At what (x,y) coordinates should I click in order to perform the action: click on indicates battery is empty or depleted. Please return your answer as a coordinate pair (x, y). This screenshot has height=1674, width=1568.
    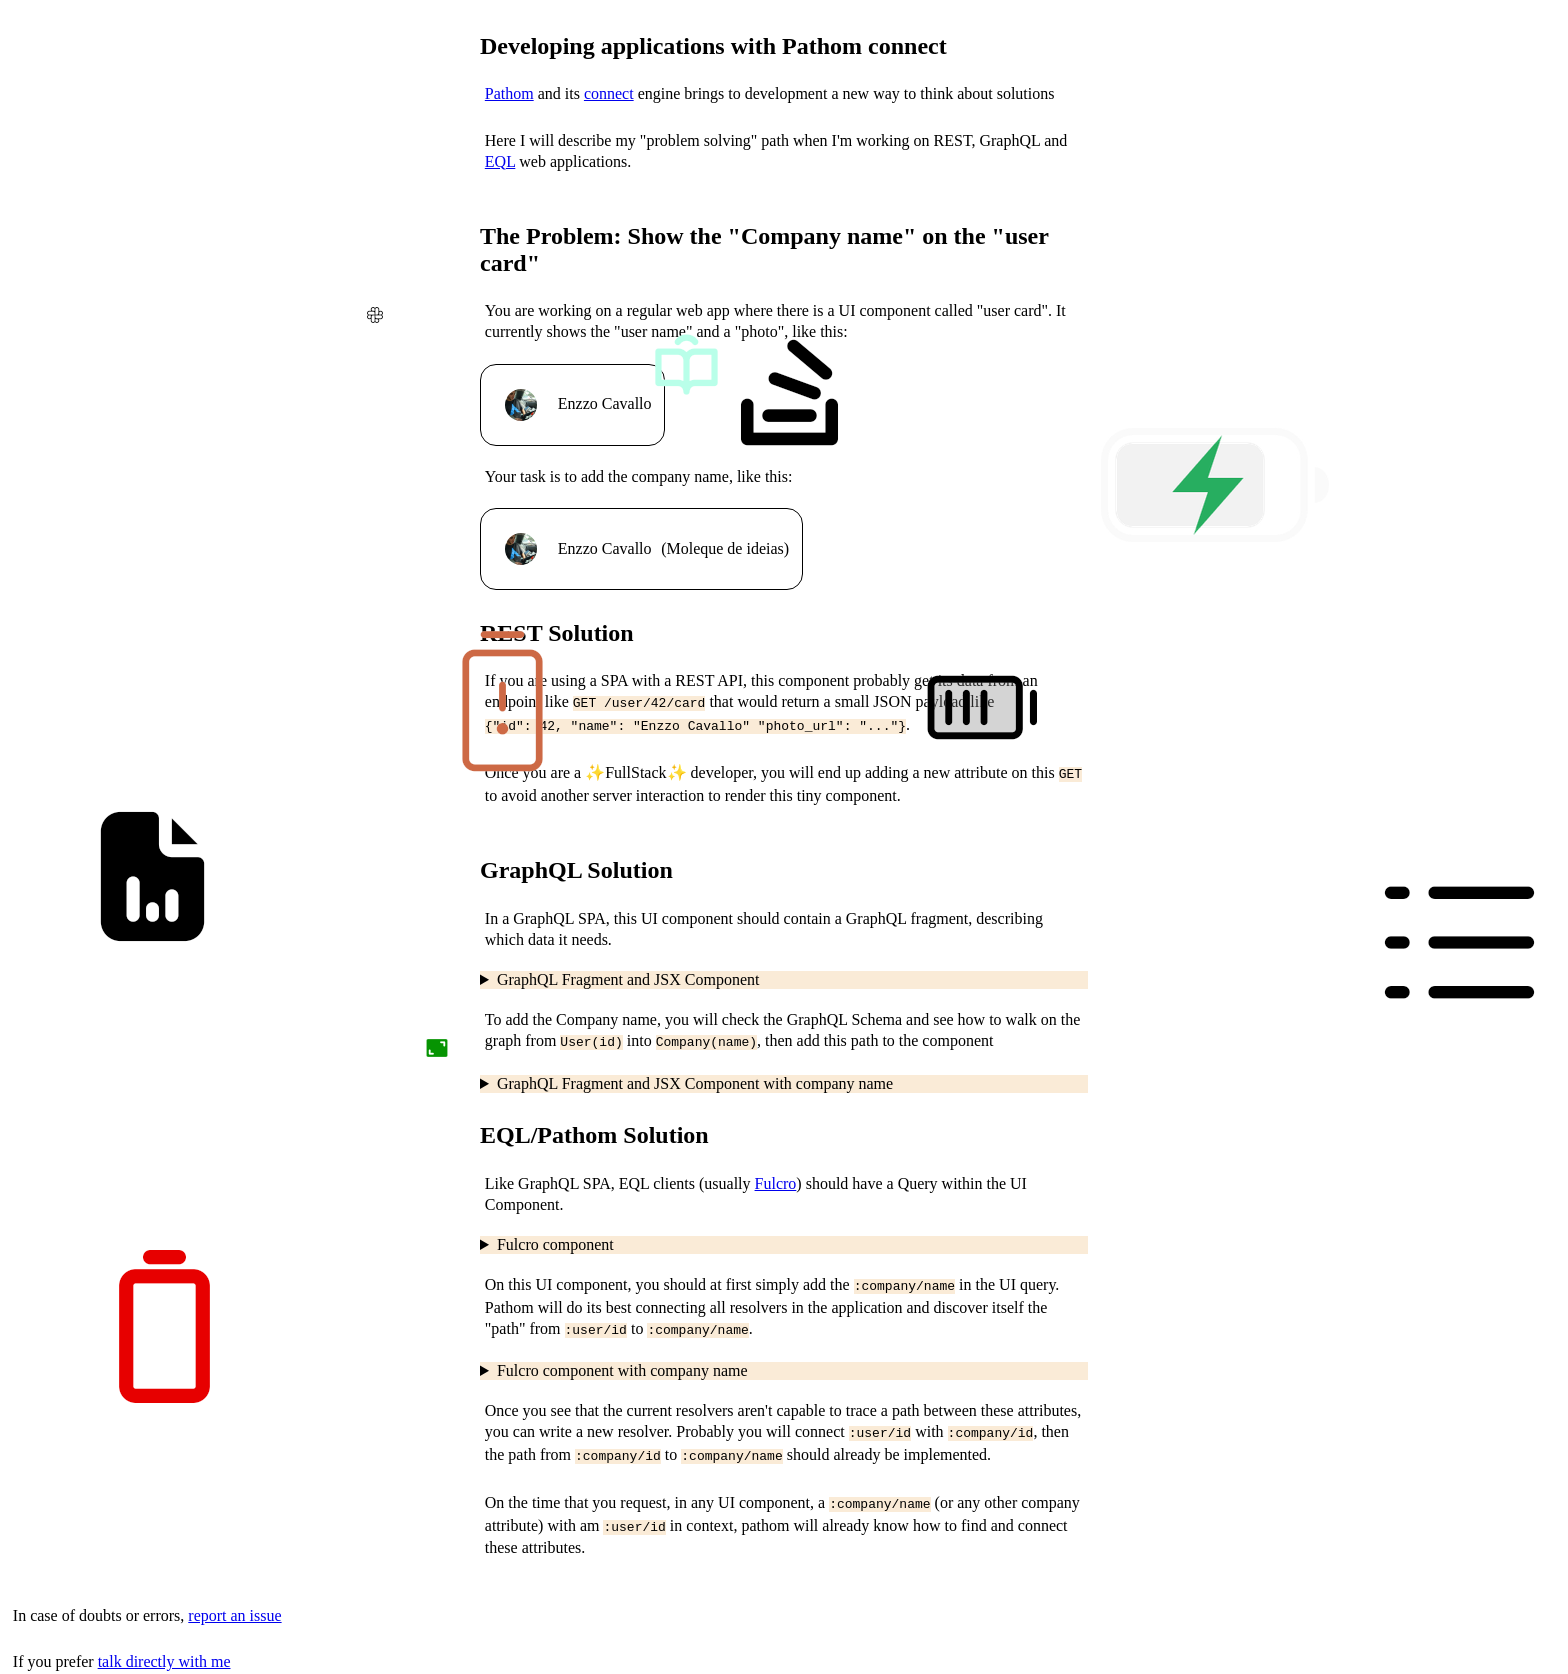
    Looking at the image, I should click on (164, 1326).